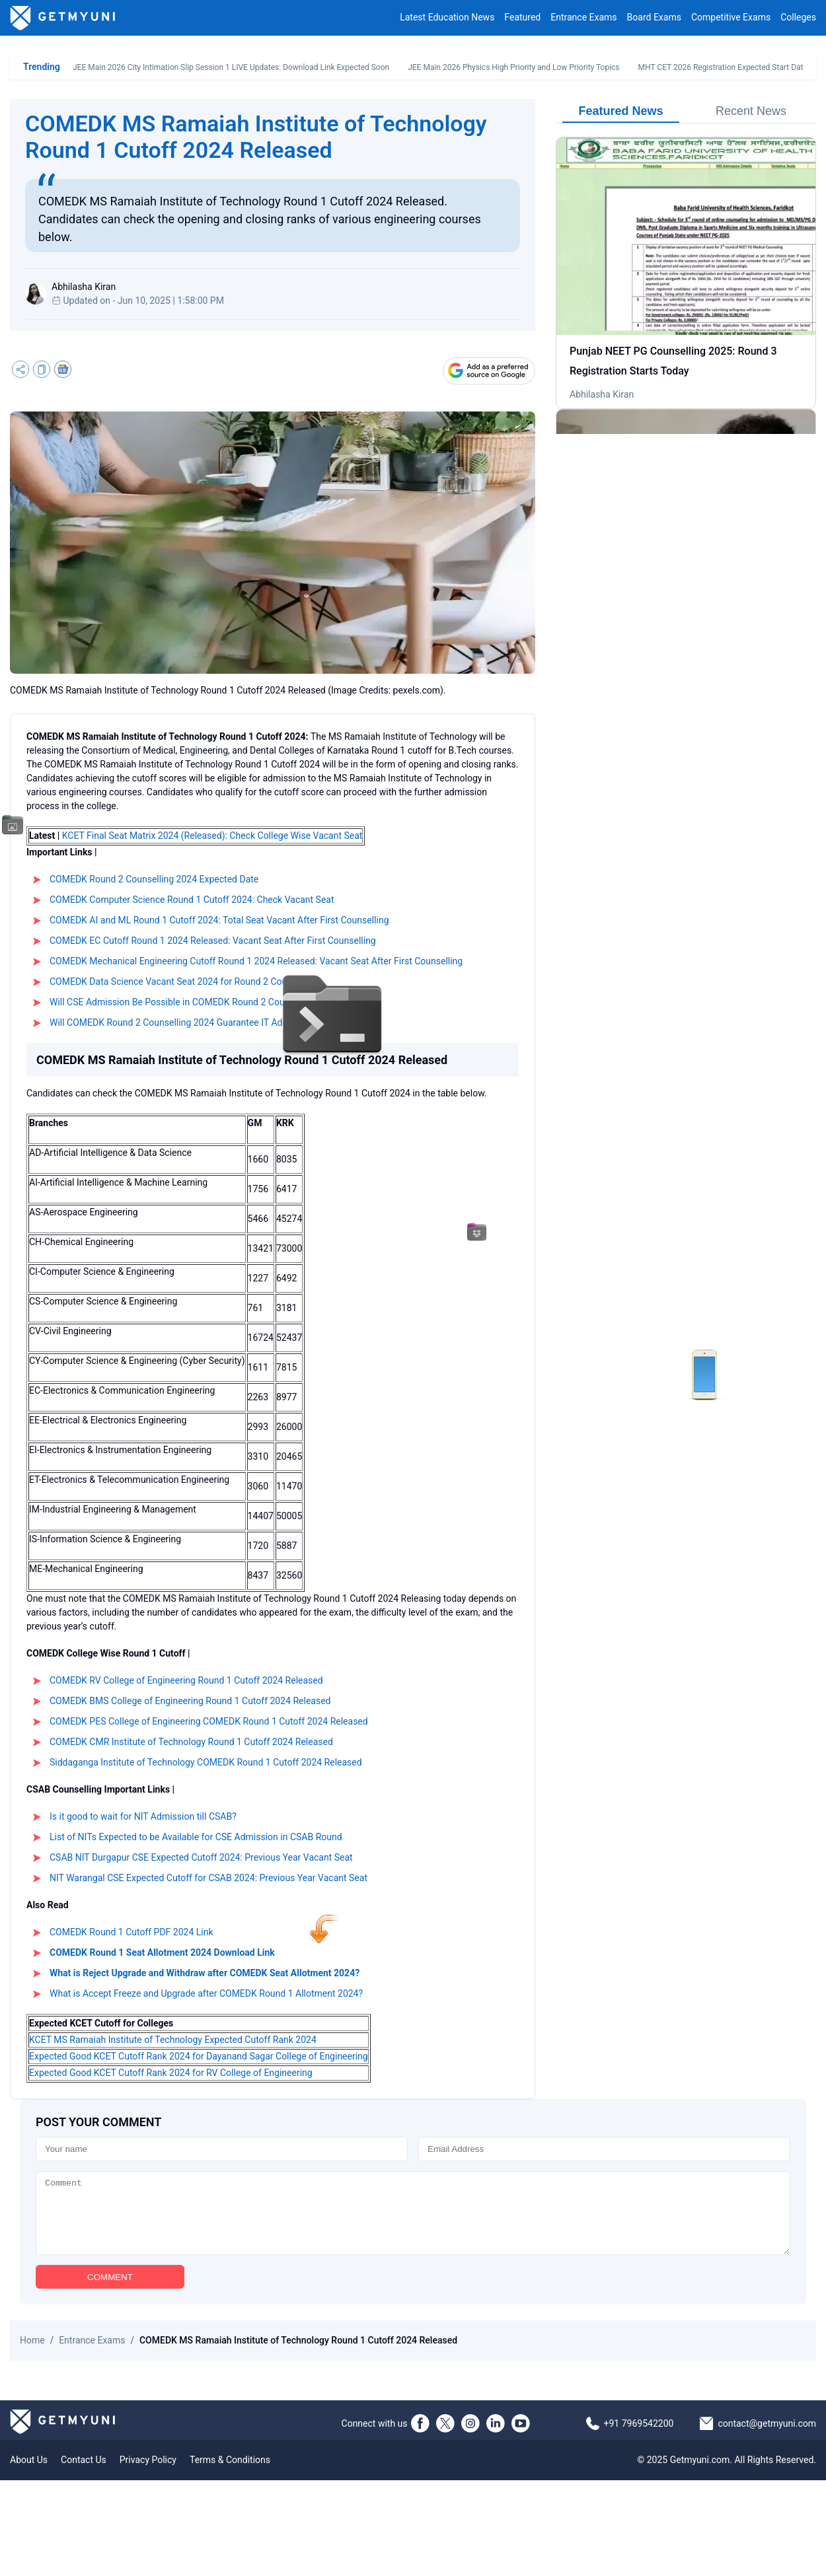 The height and width of the screenshot is (2576, 826). Describe the element at coordinates (476, 1231) in the screenshot. I see `open your Dropbox folder` at that location.